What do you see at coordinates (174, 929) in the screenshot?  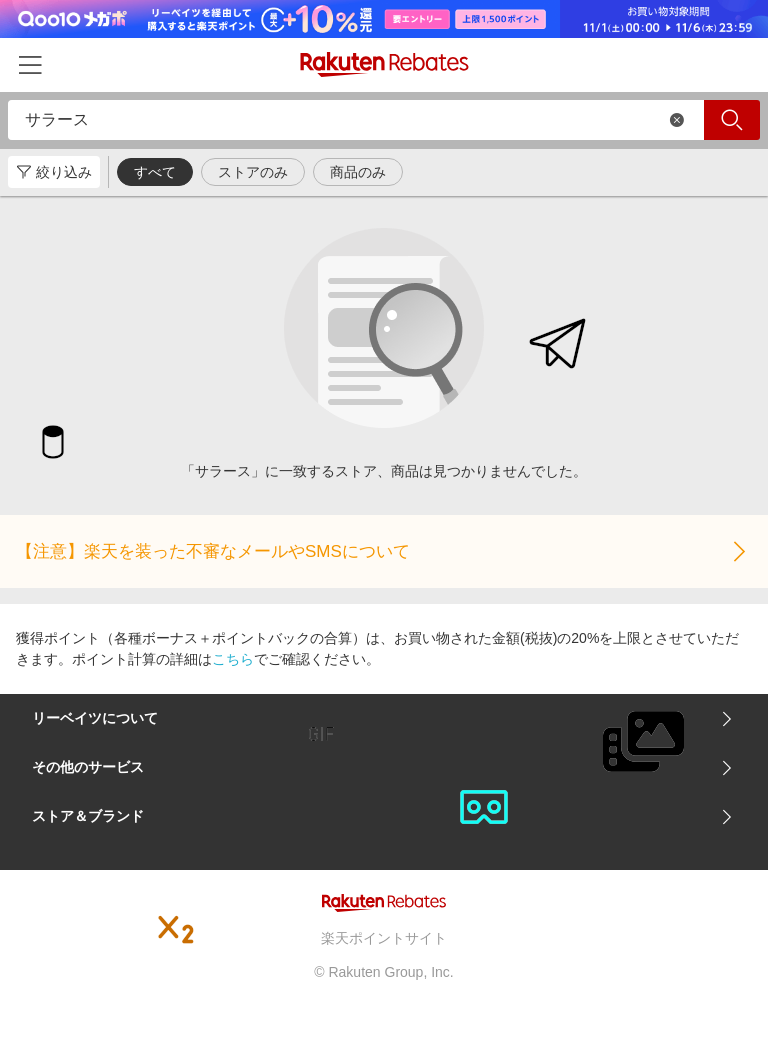 I see `format text as subscript` at bounding box center [174, 929].